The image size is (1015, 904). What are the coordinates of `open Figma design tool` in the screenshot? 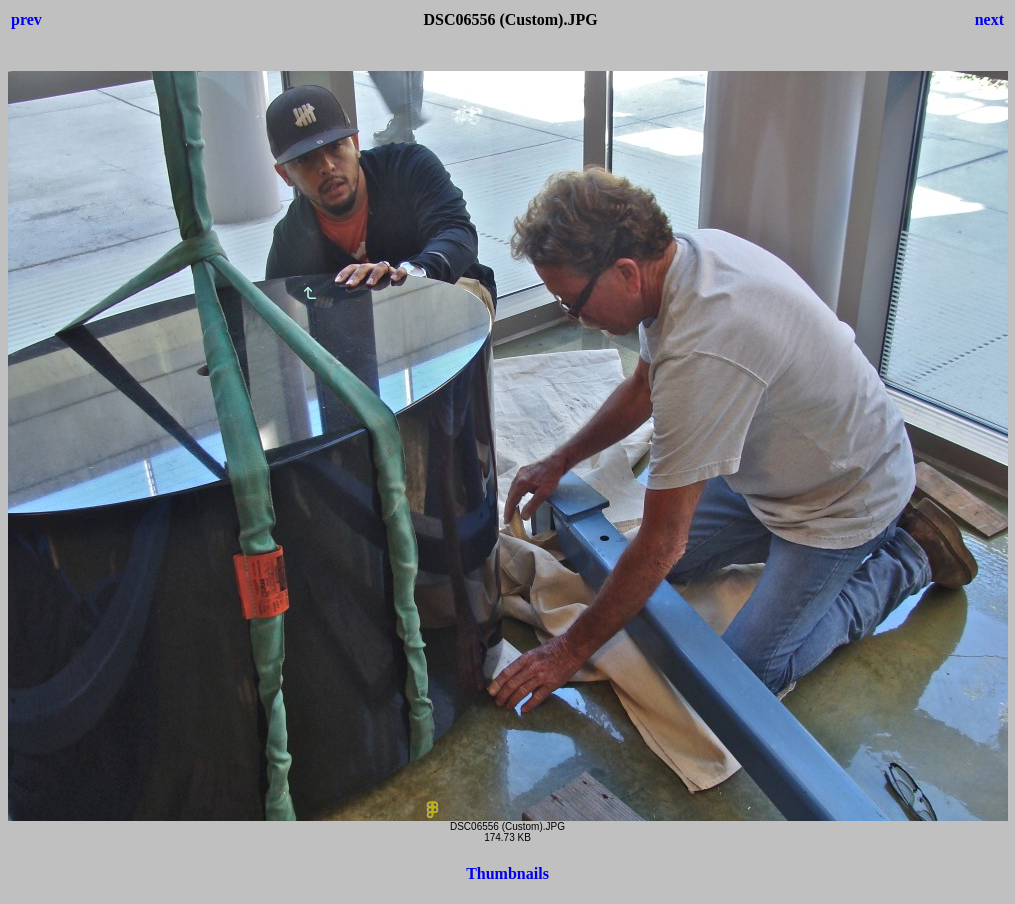 It's located at (432, 809).